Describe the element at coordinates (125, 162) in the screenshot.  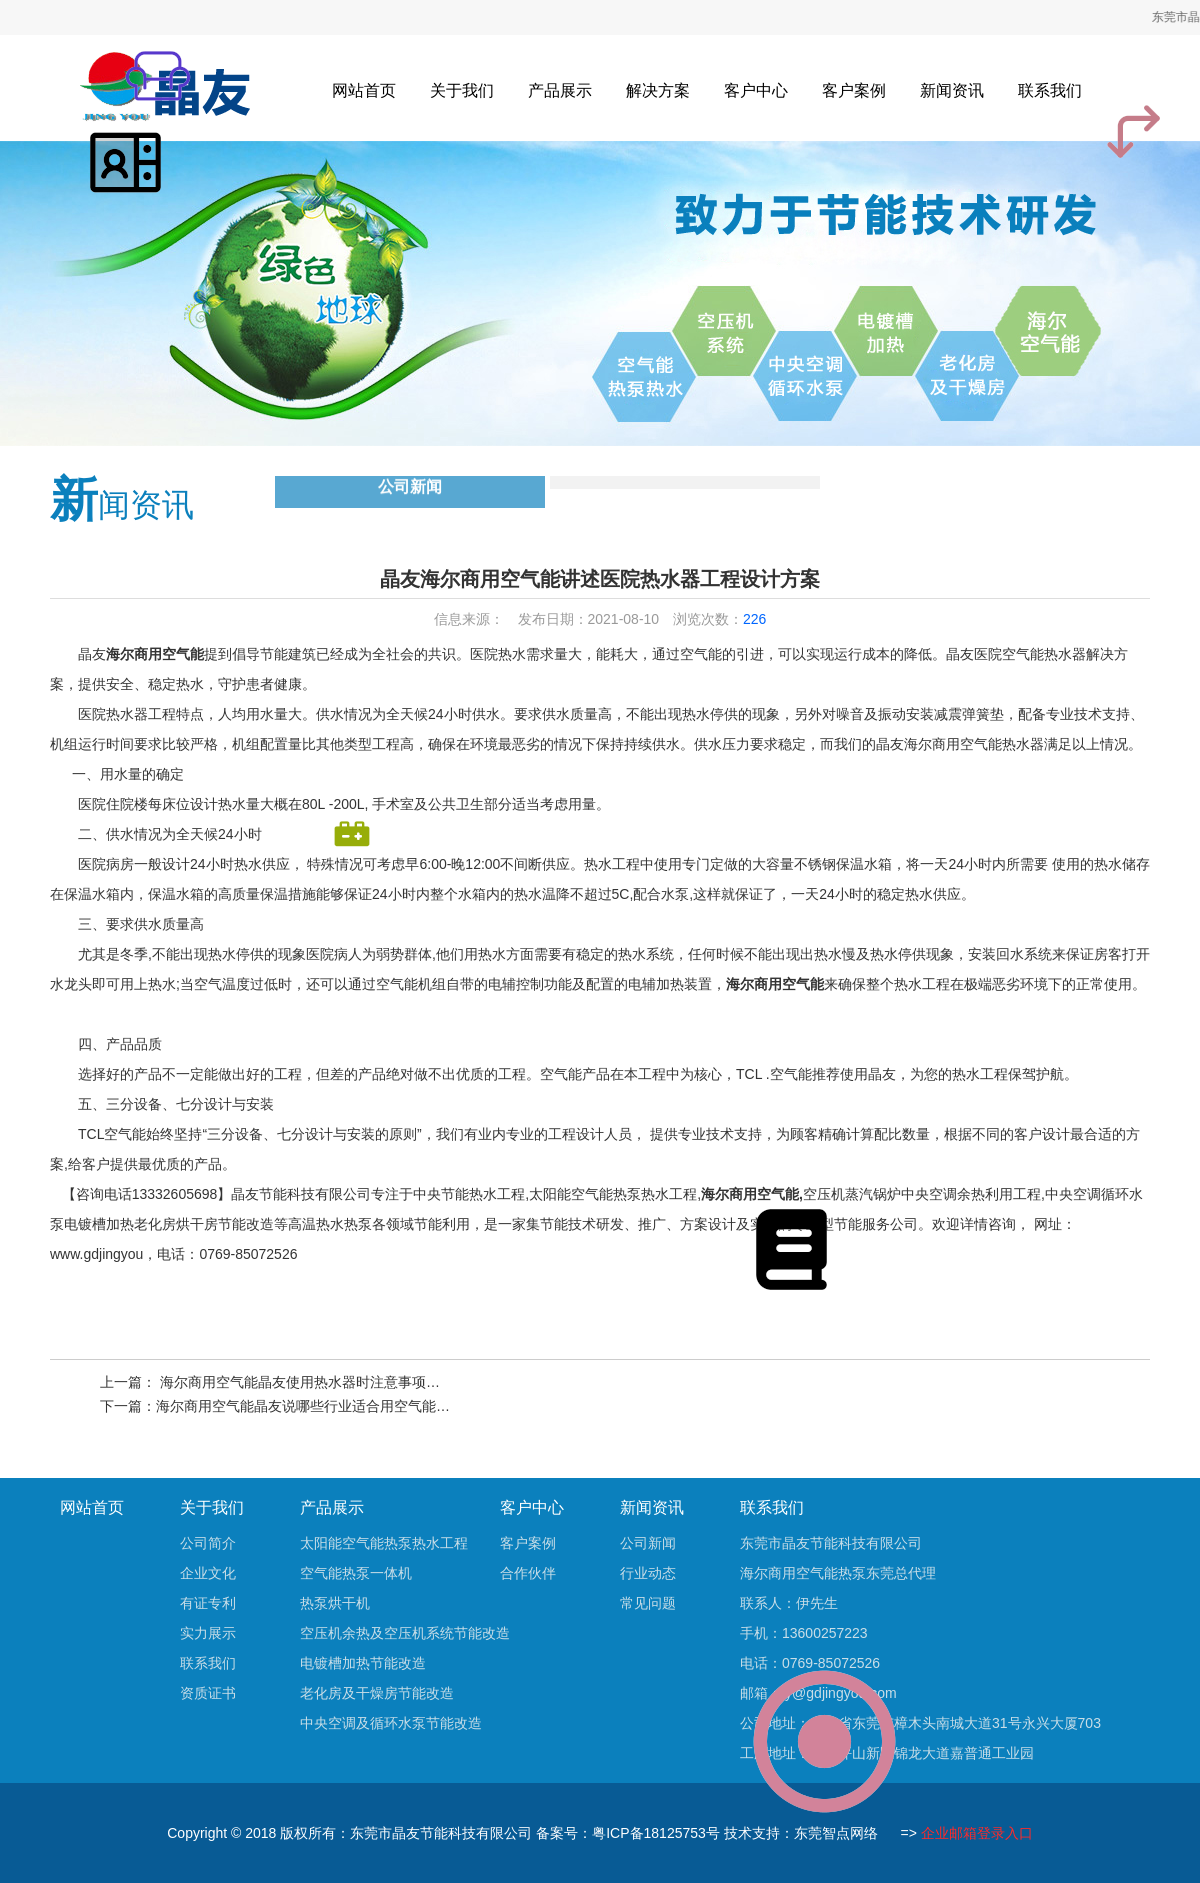
I see `start or join a video conference` at that location.